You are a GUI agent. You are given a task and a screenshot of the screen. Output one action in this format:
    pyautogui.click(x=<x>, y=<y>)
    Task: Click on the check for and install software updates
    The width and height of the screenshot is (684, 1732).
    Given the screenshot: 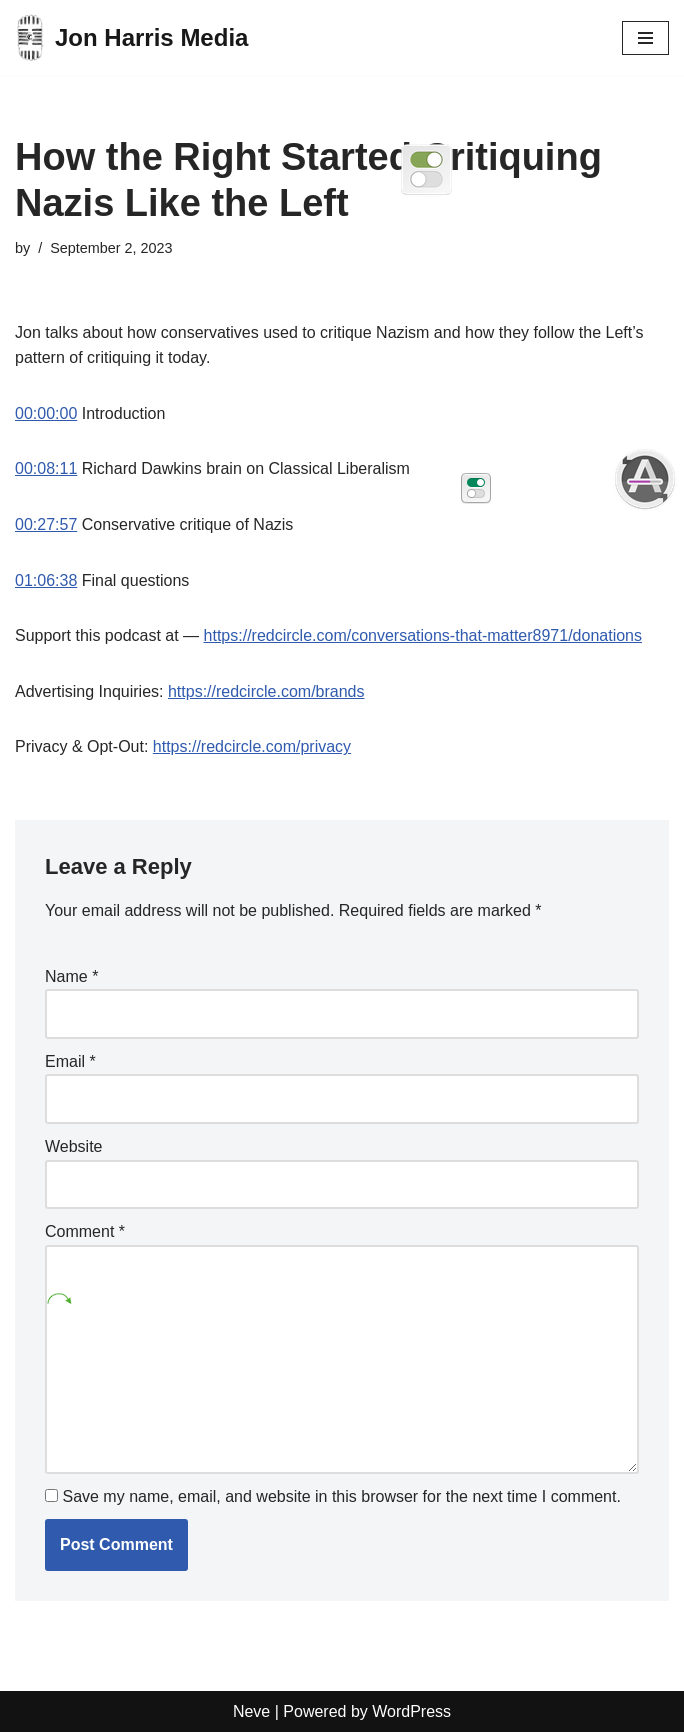 What is the action you would take?
    pyautogui.click(x=645, y=479)
    